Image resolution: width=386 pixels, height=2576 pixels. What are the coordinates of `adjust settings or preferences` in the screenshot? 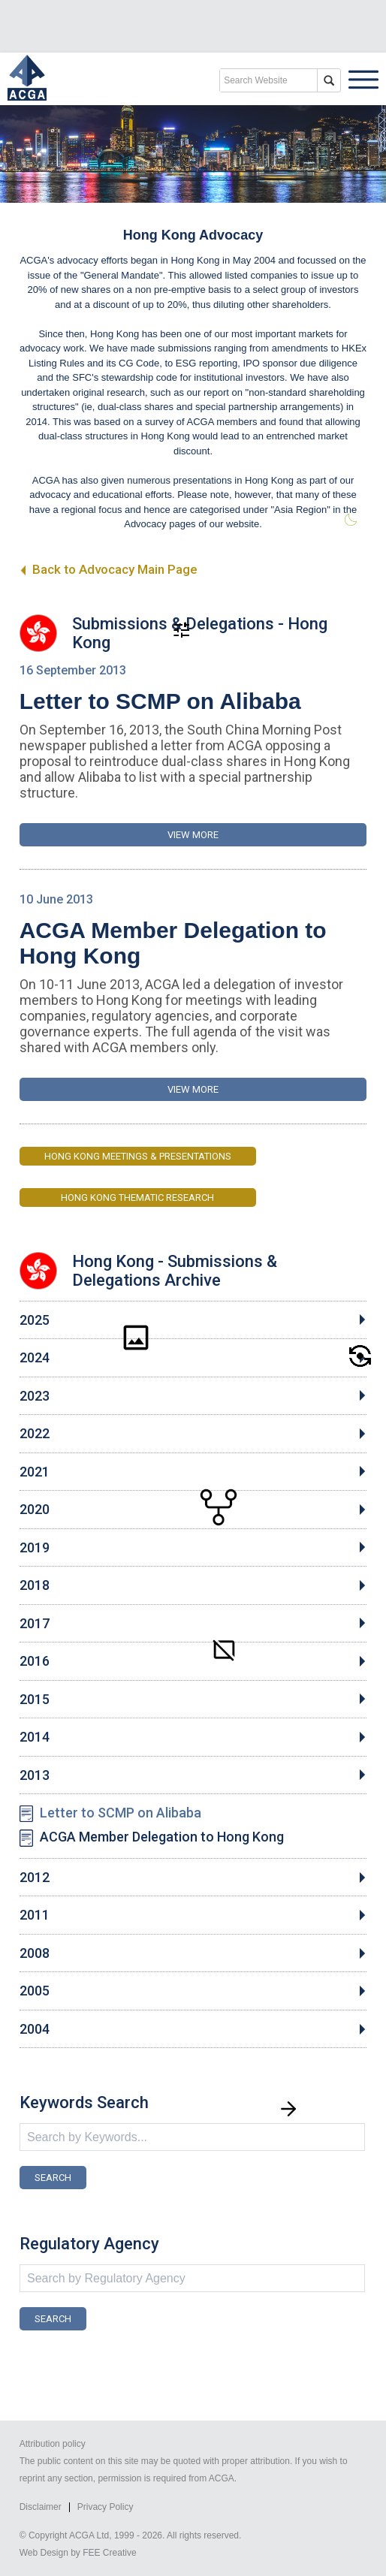 It's located at (182, 630).